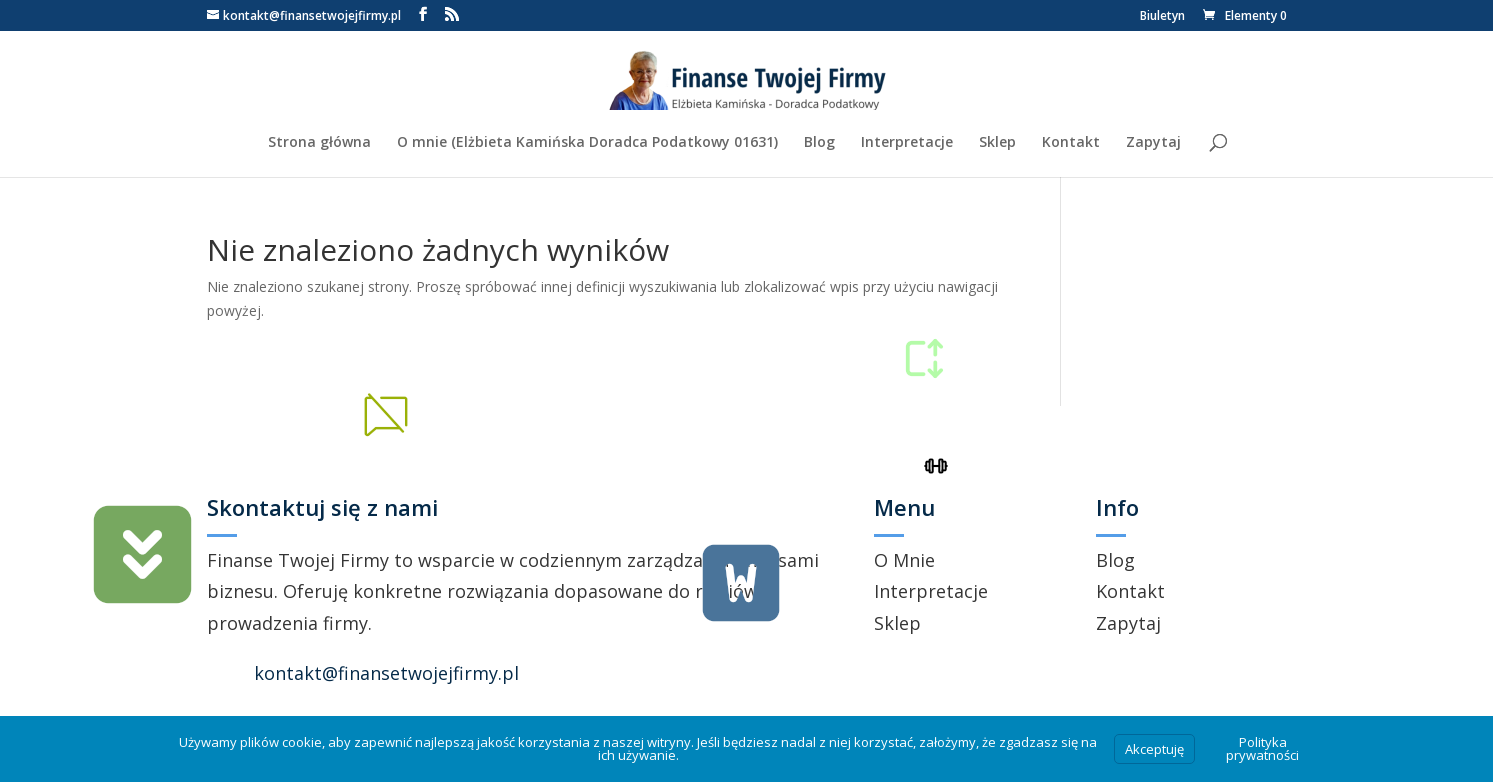 Image resolution: width=1493 pixels, height=782 pixels. Describe the element at coordinates (142, 554) in the screenshot. I see `scroll down or view more content` at that location.